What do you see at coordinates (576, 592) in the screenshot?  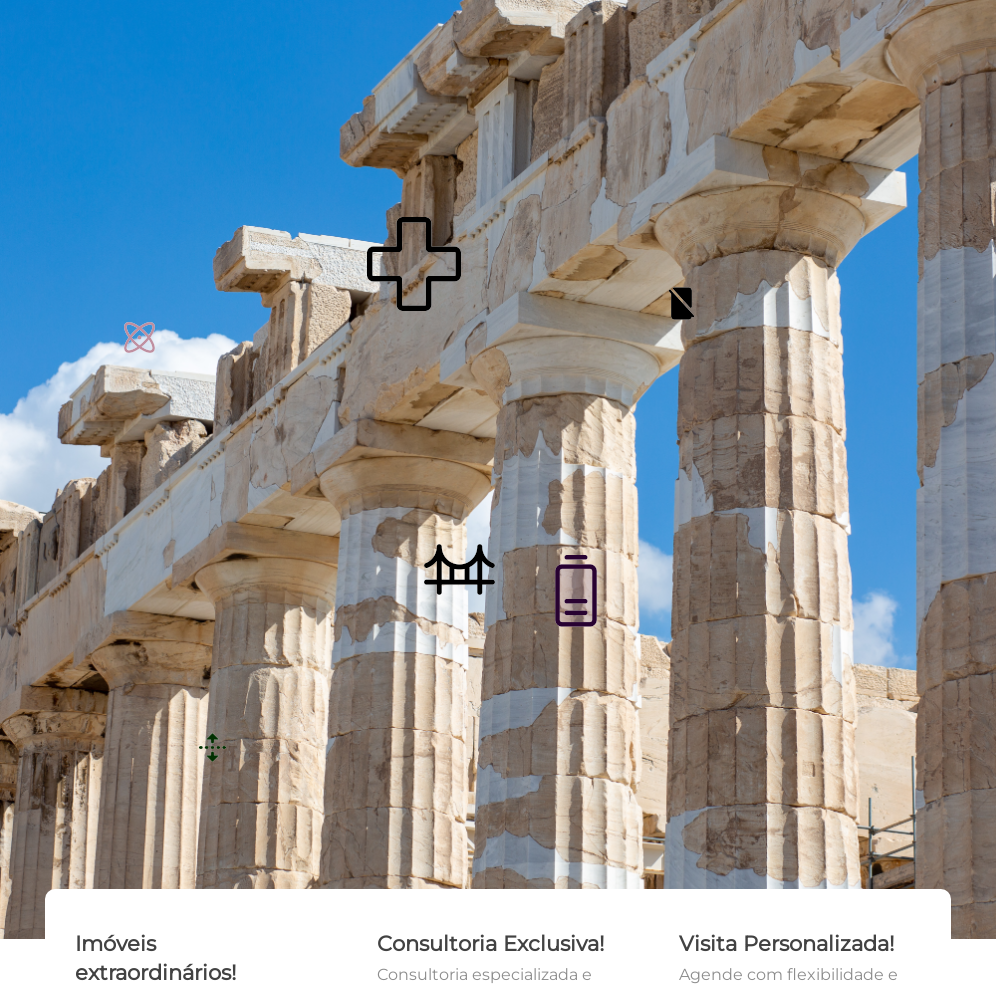 I see `indicates medium battery level` at bounding box center [576, 592].